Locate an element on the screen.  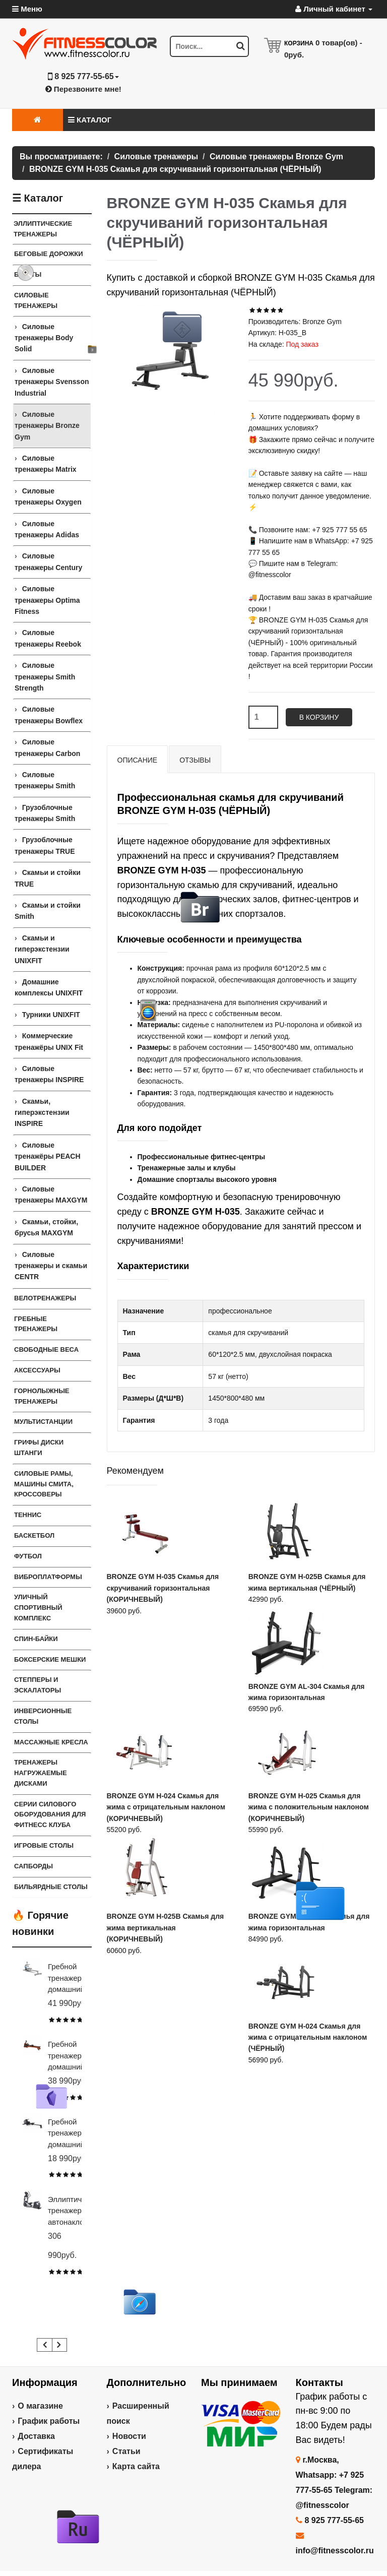
open your obsidian vault folder is located at coordinates (51, 2097).